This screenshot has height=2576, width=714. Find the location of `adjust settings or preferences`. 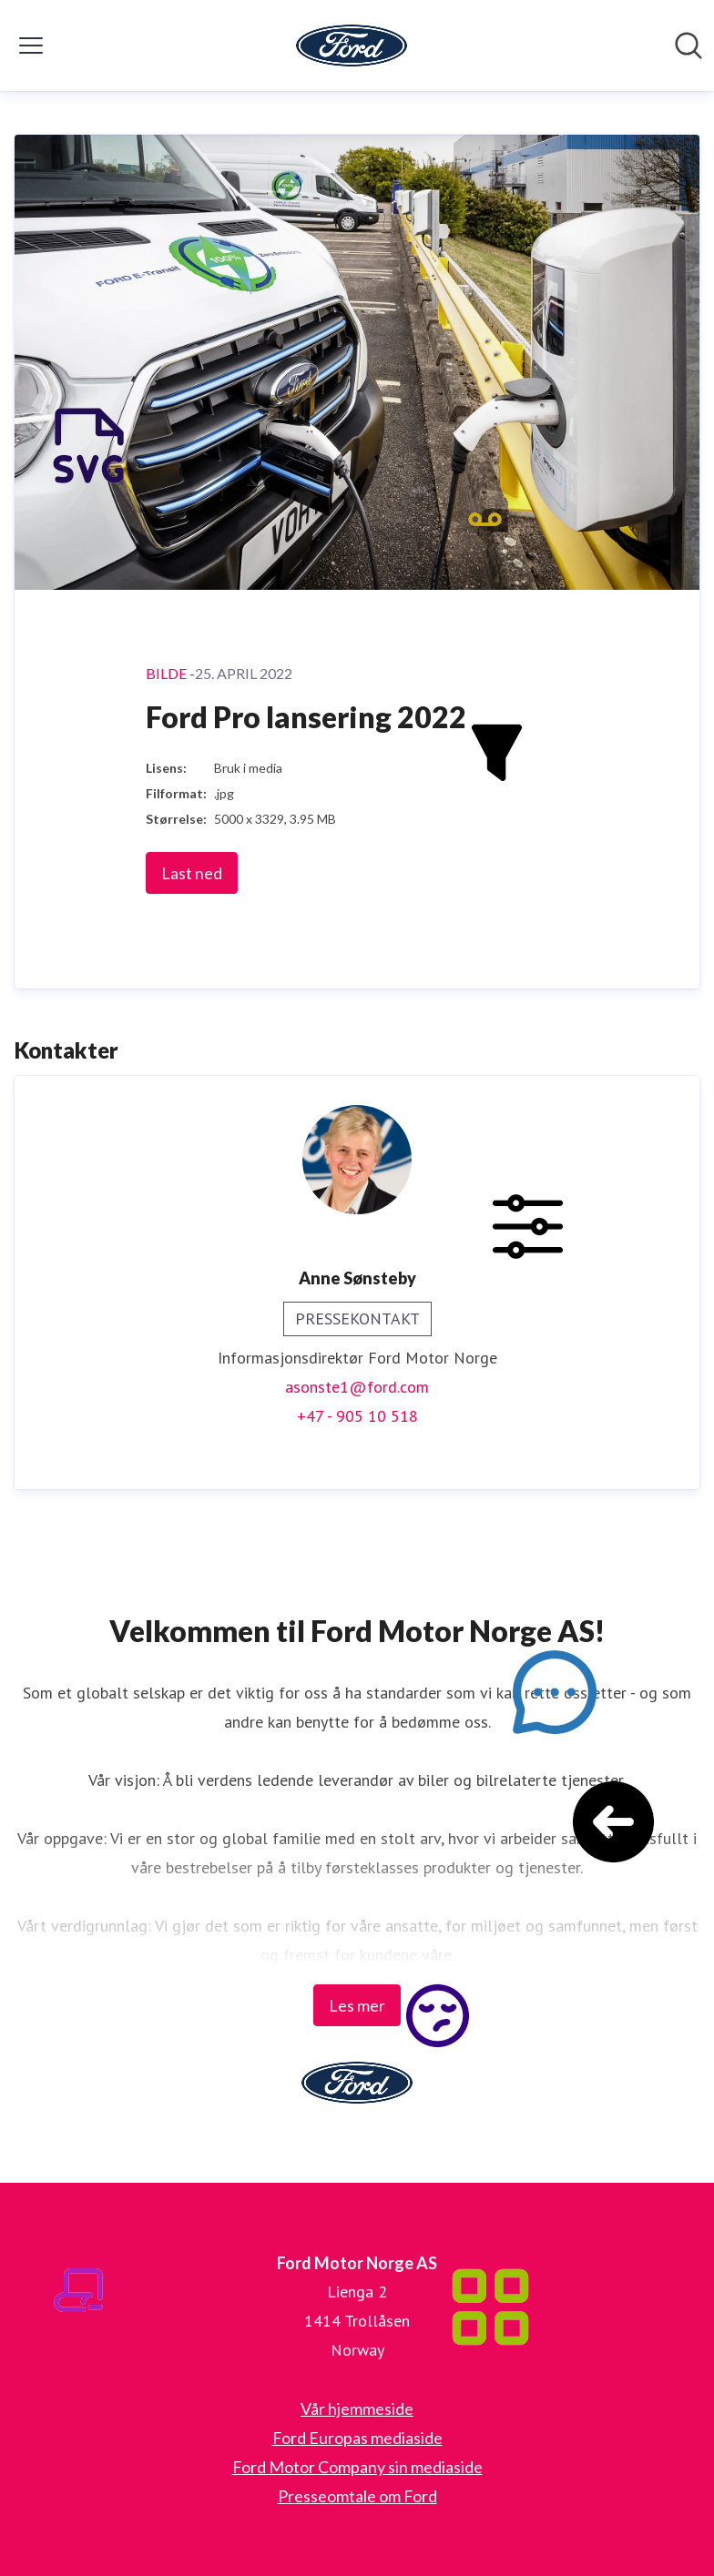

adjust settings or preferences is located at coordinates (527, 1226).